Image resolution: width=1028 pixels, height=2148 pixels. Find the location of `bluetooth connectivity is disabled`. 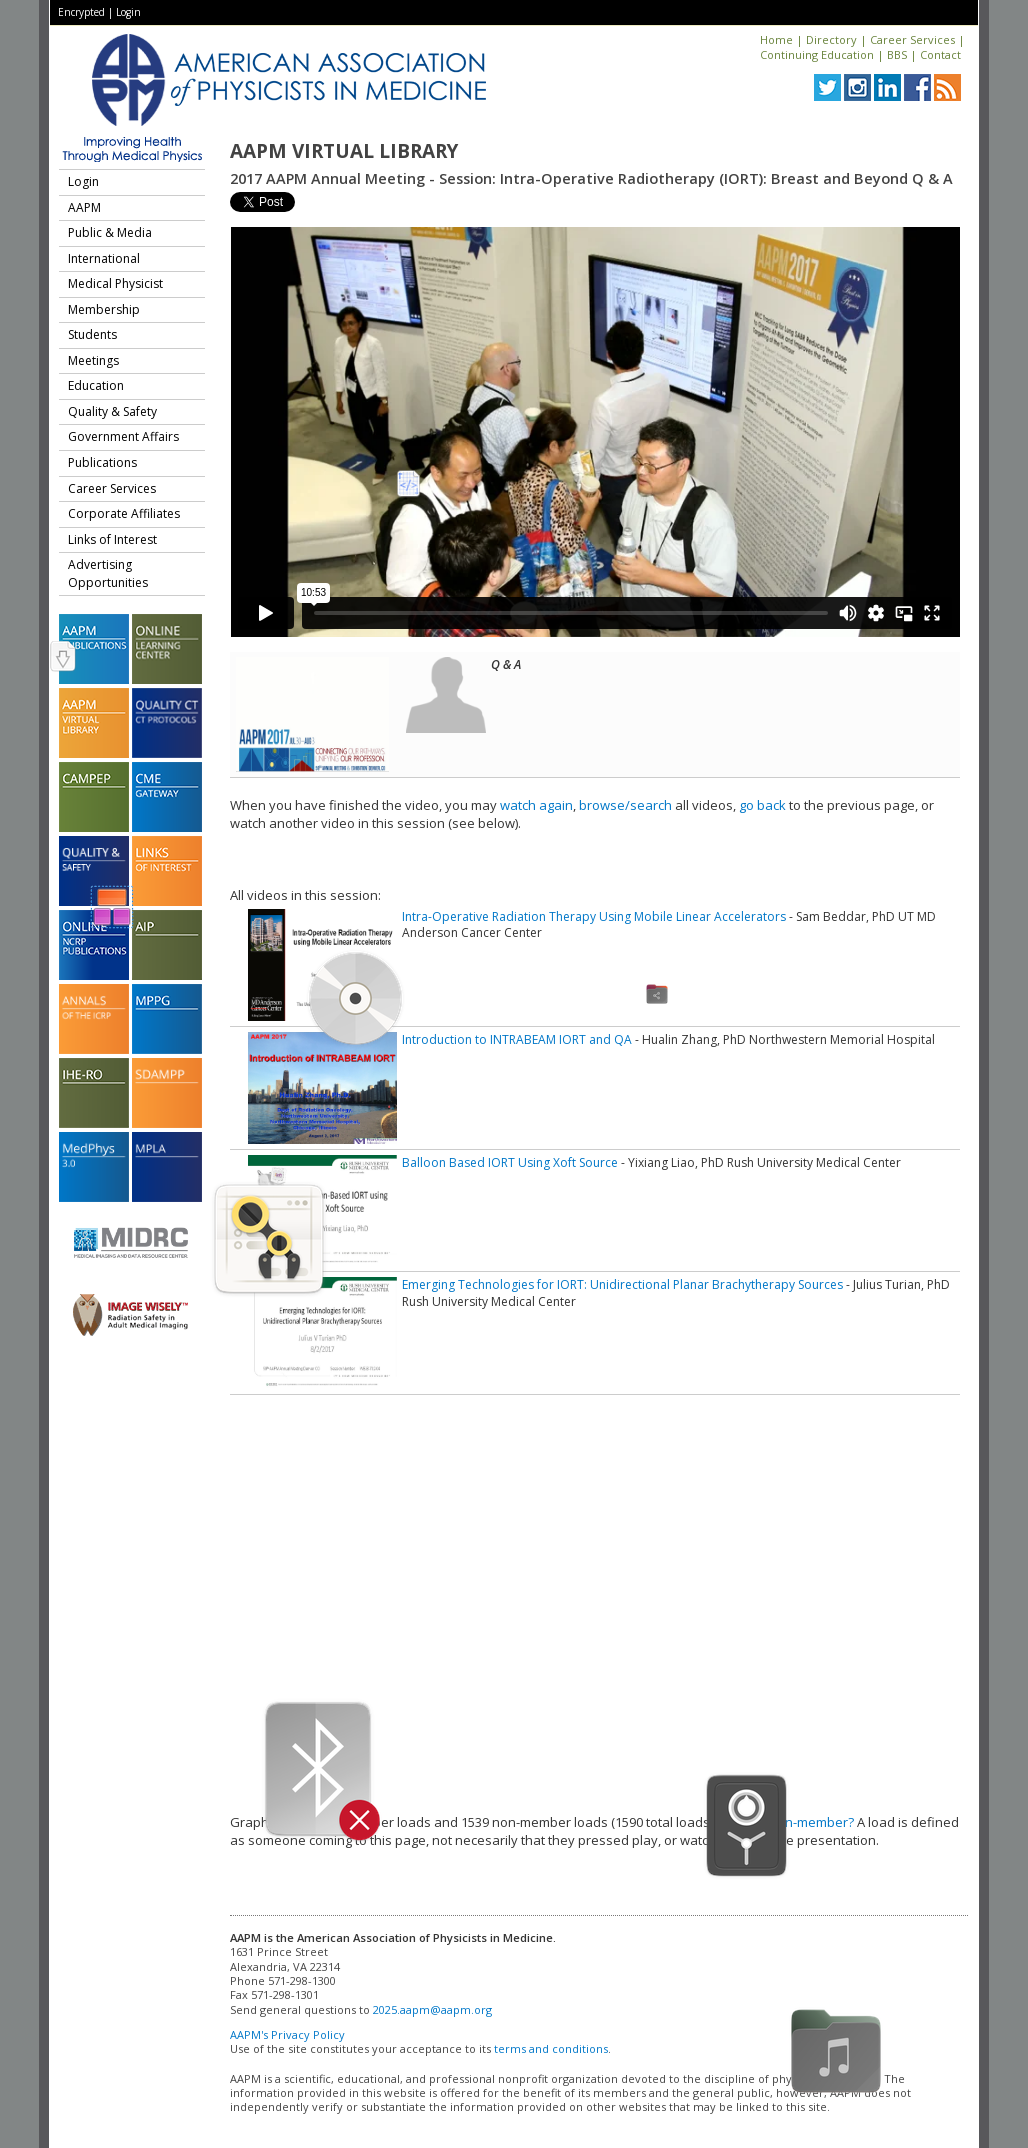

bluetooth connectivity is disabled is located at coordinates (318, 1769).